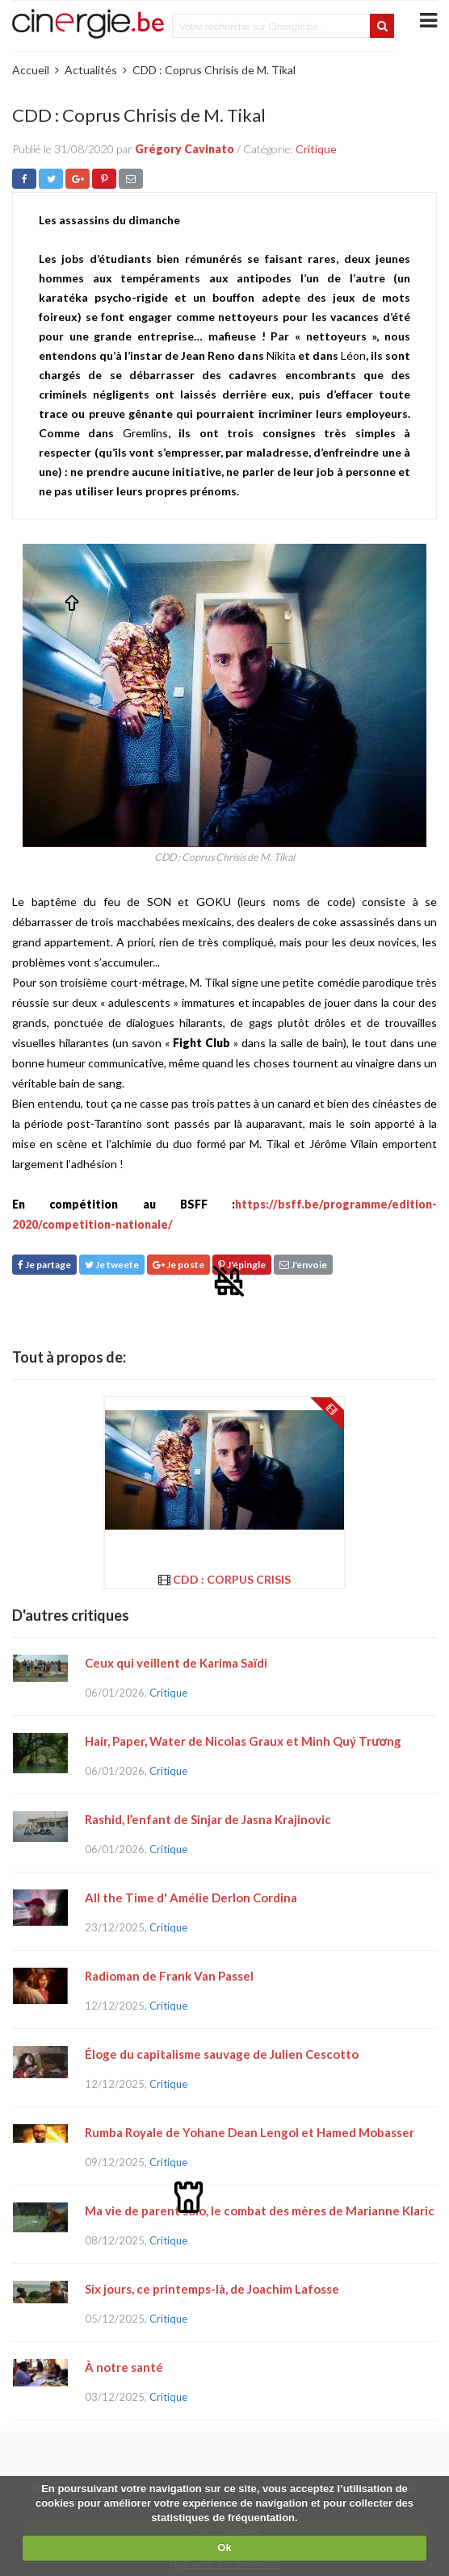 Image resolution: width=449 pixels, height=2576 pixels. Describe the element at coordinates (72, 603) in the screenshot. I see `upvote or like content` at that location.